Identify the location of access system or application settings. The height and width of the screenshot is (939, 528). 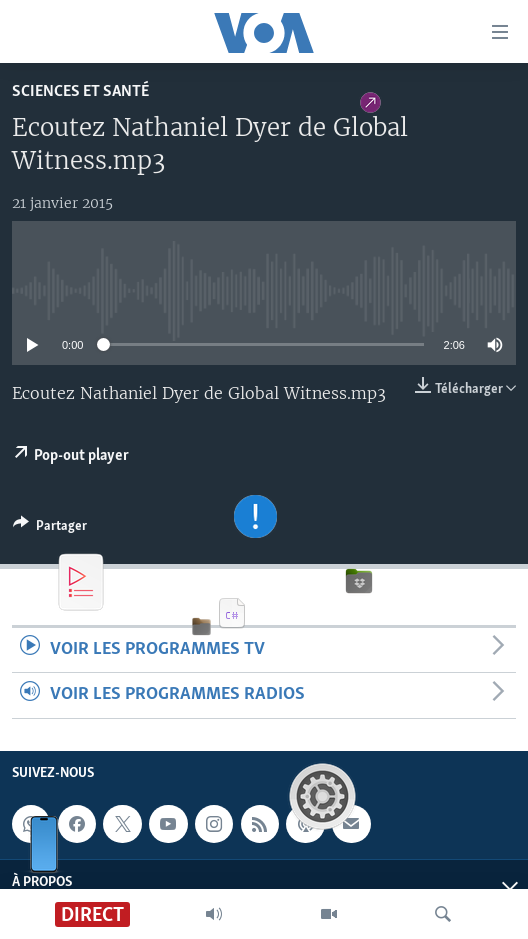
(322, 796).